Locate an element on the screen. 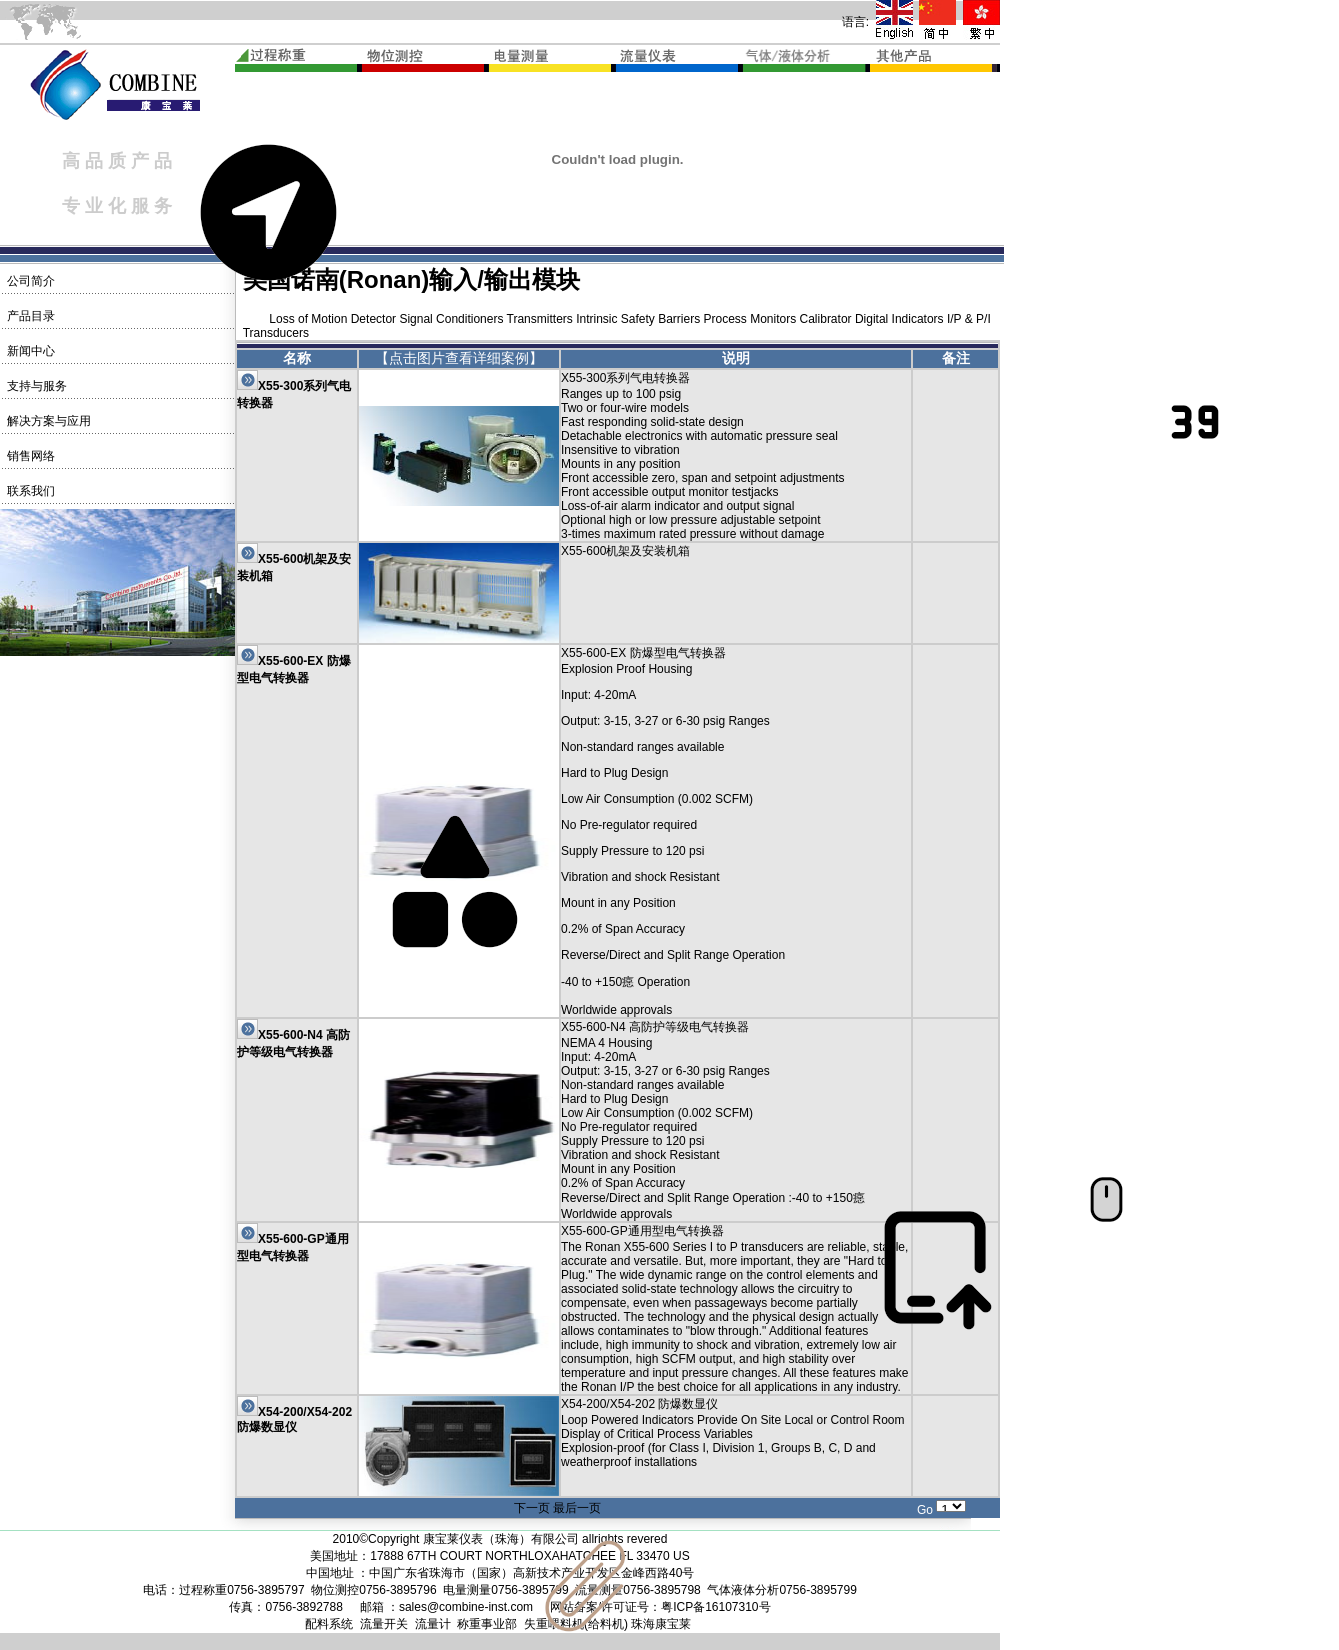 Image resolution: width=1339 pixels, height=1650 pixels. upload content to tablet device is located at coordinates (929, 1267).